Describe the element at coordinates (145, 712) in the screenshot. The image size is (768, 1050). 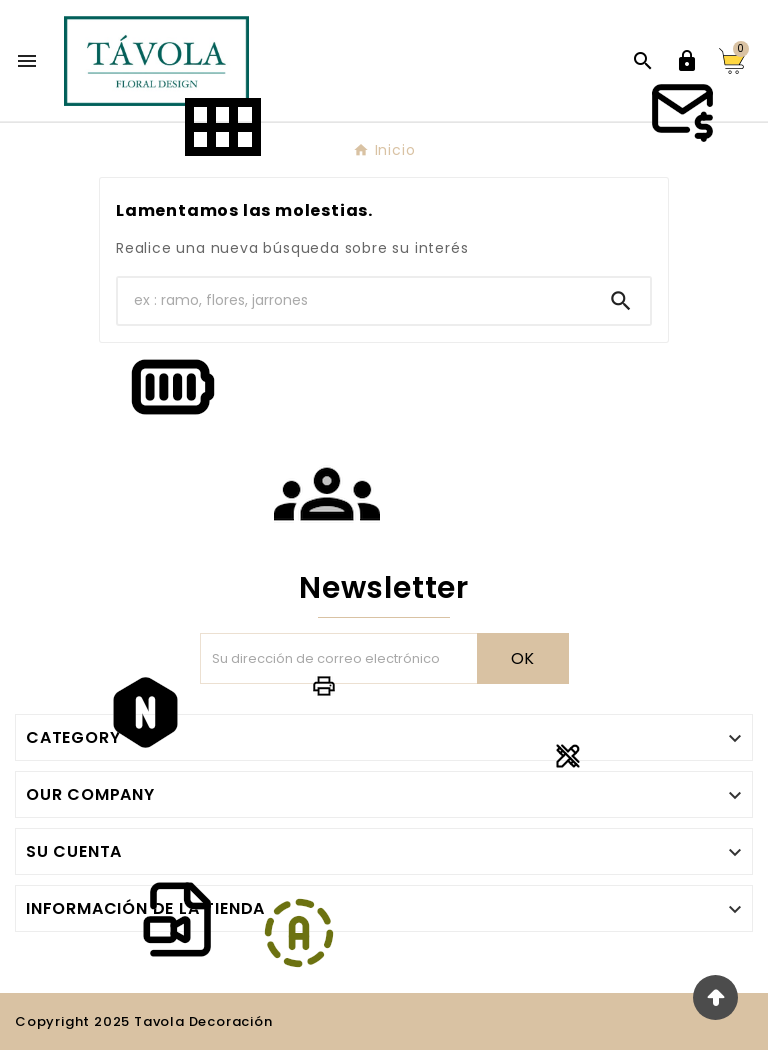
I see `indicates a notification or new item` at that location.